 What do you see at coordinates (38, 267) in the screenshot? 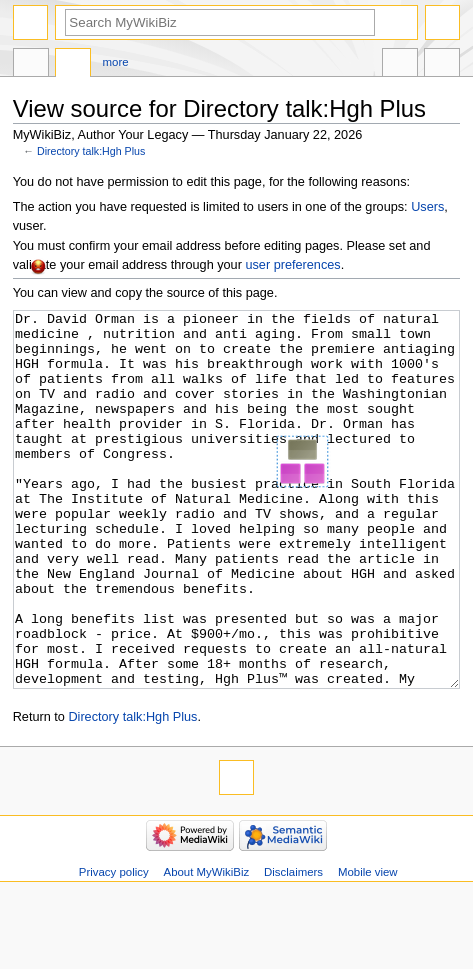
I see `indicates angry or frustrated reaction` at bounding box center [38, 267].